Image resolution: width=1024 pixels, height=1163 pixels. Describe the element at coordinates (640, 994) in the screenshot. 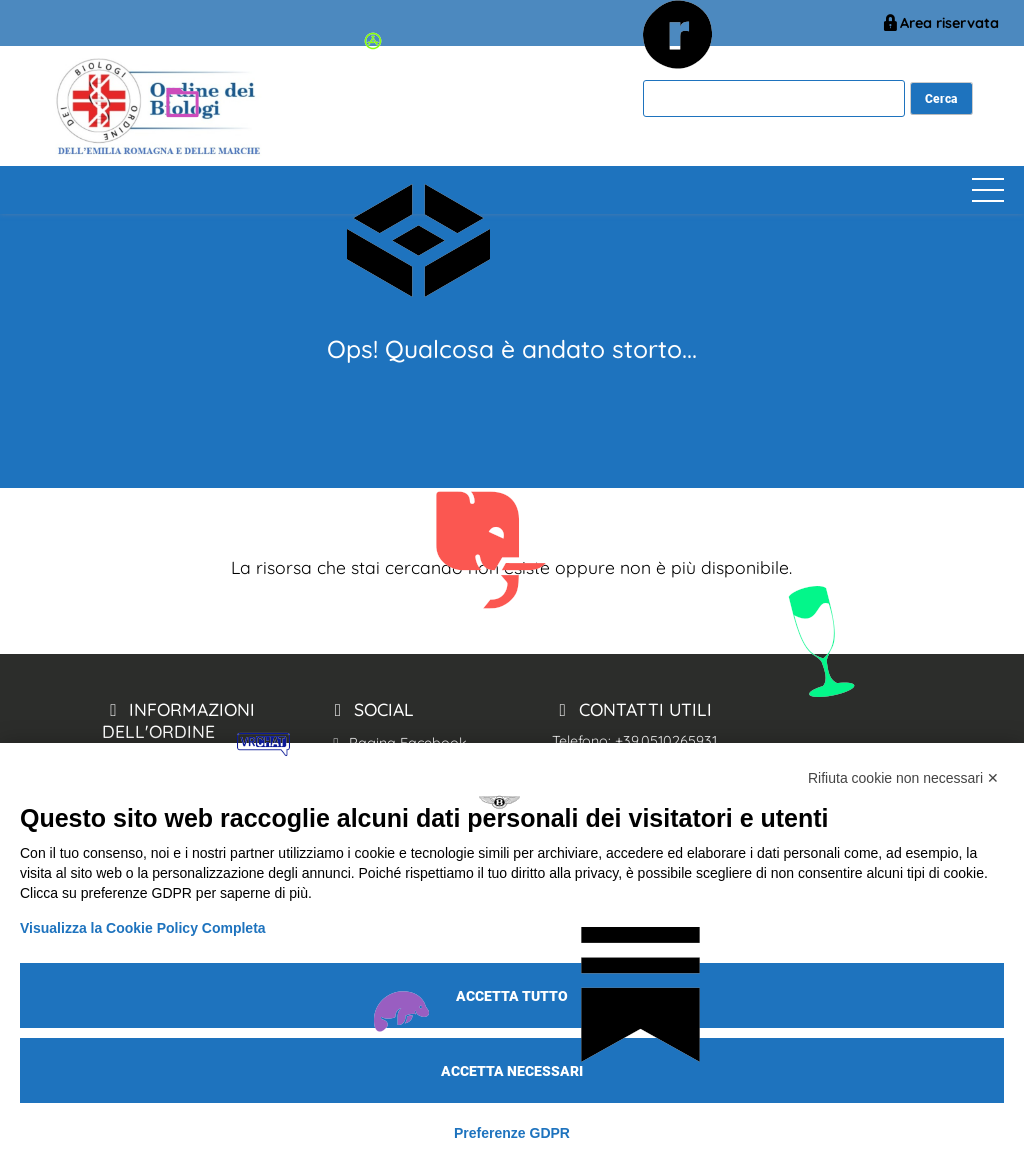

I see `open the Substack app` at that location.